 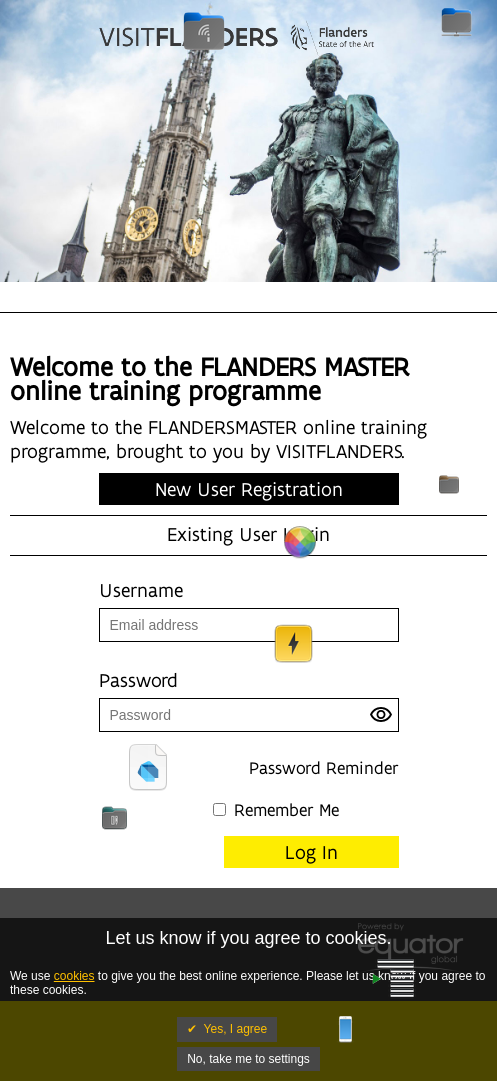 I want to click on a dart programming language source file, so click(x=148, y=767).